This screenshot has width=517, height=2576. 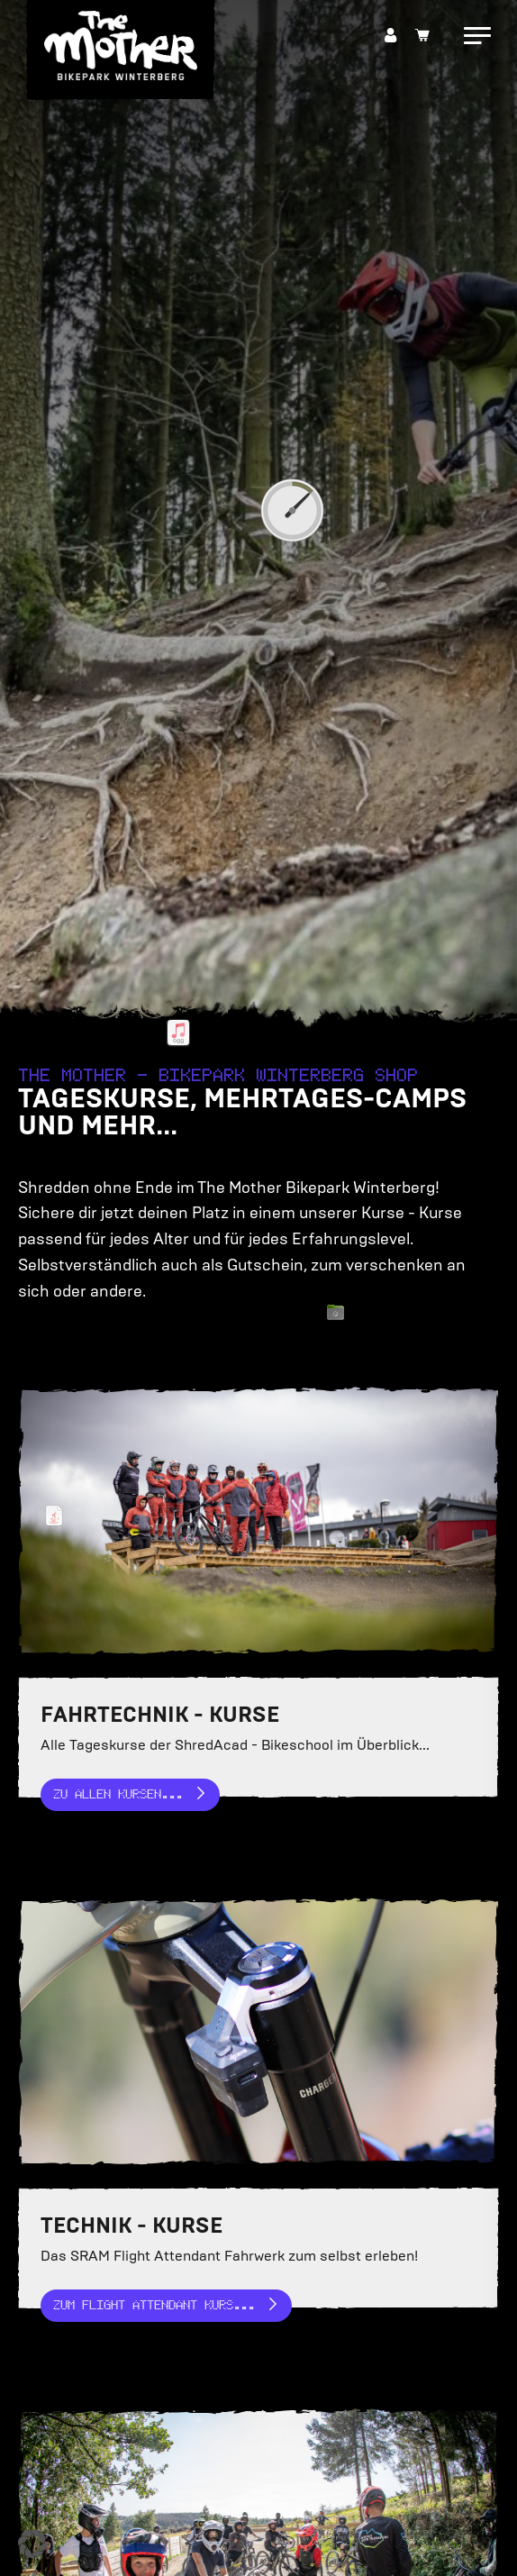 What do you see at coordinates (292, 510) in the screenshot?
I see `launch sysprof system profiler` at bounding box center [292, 510].